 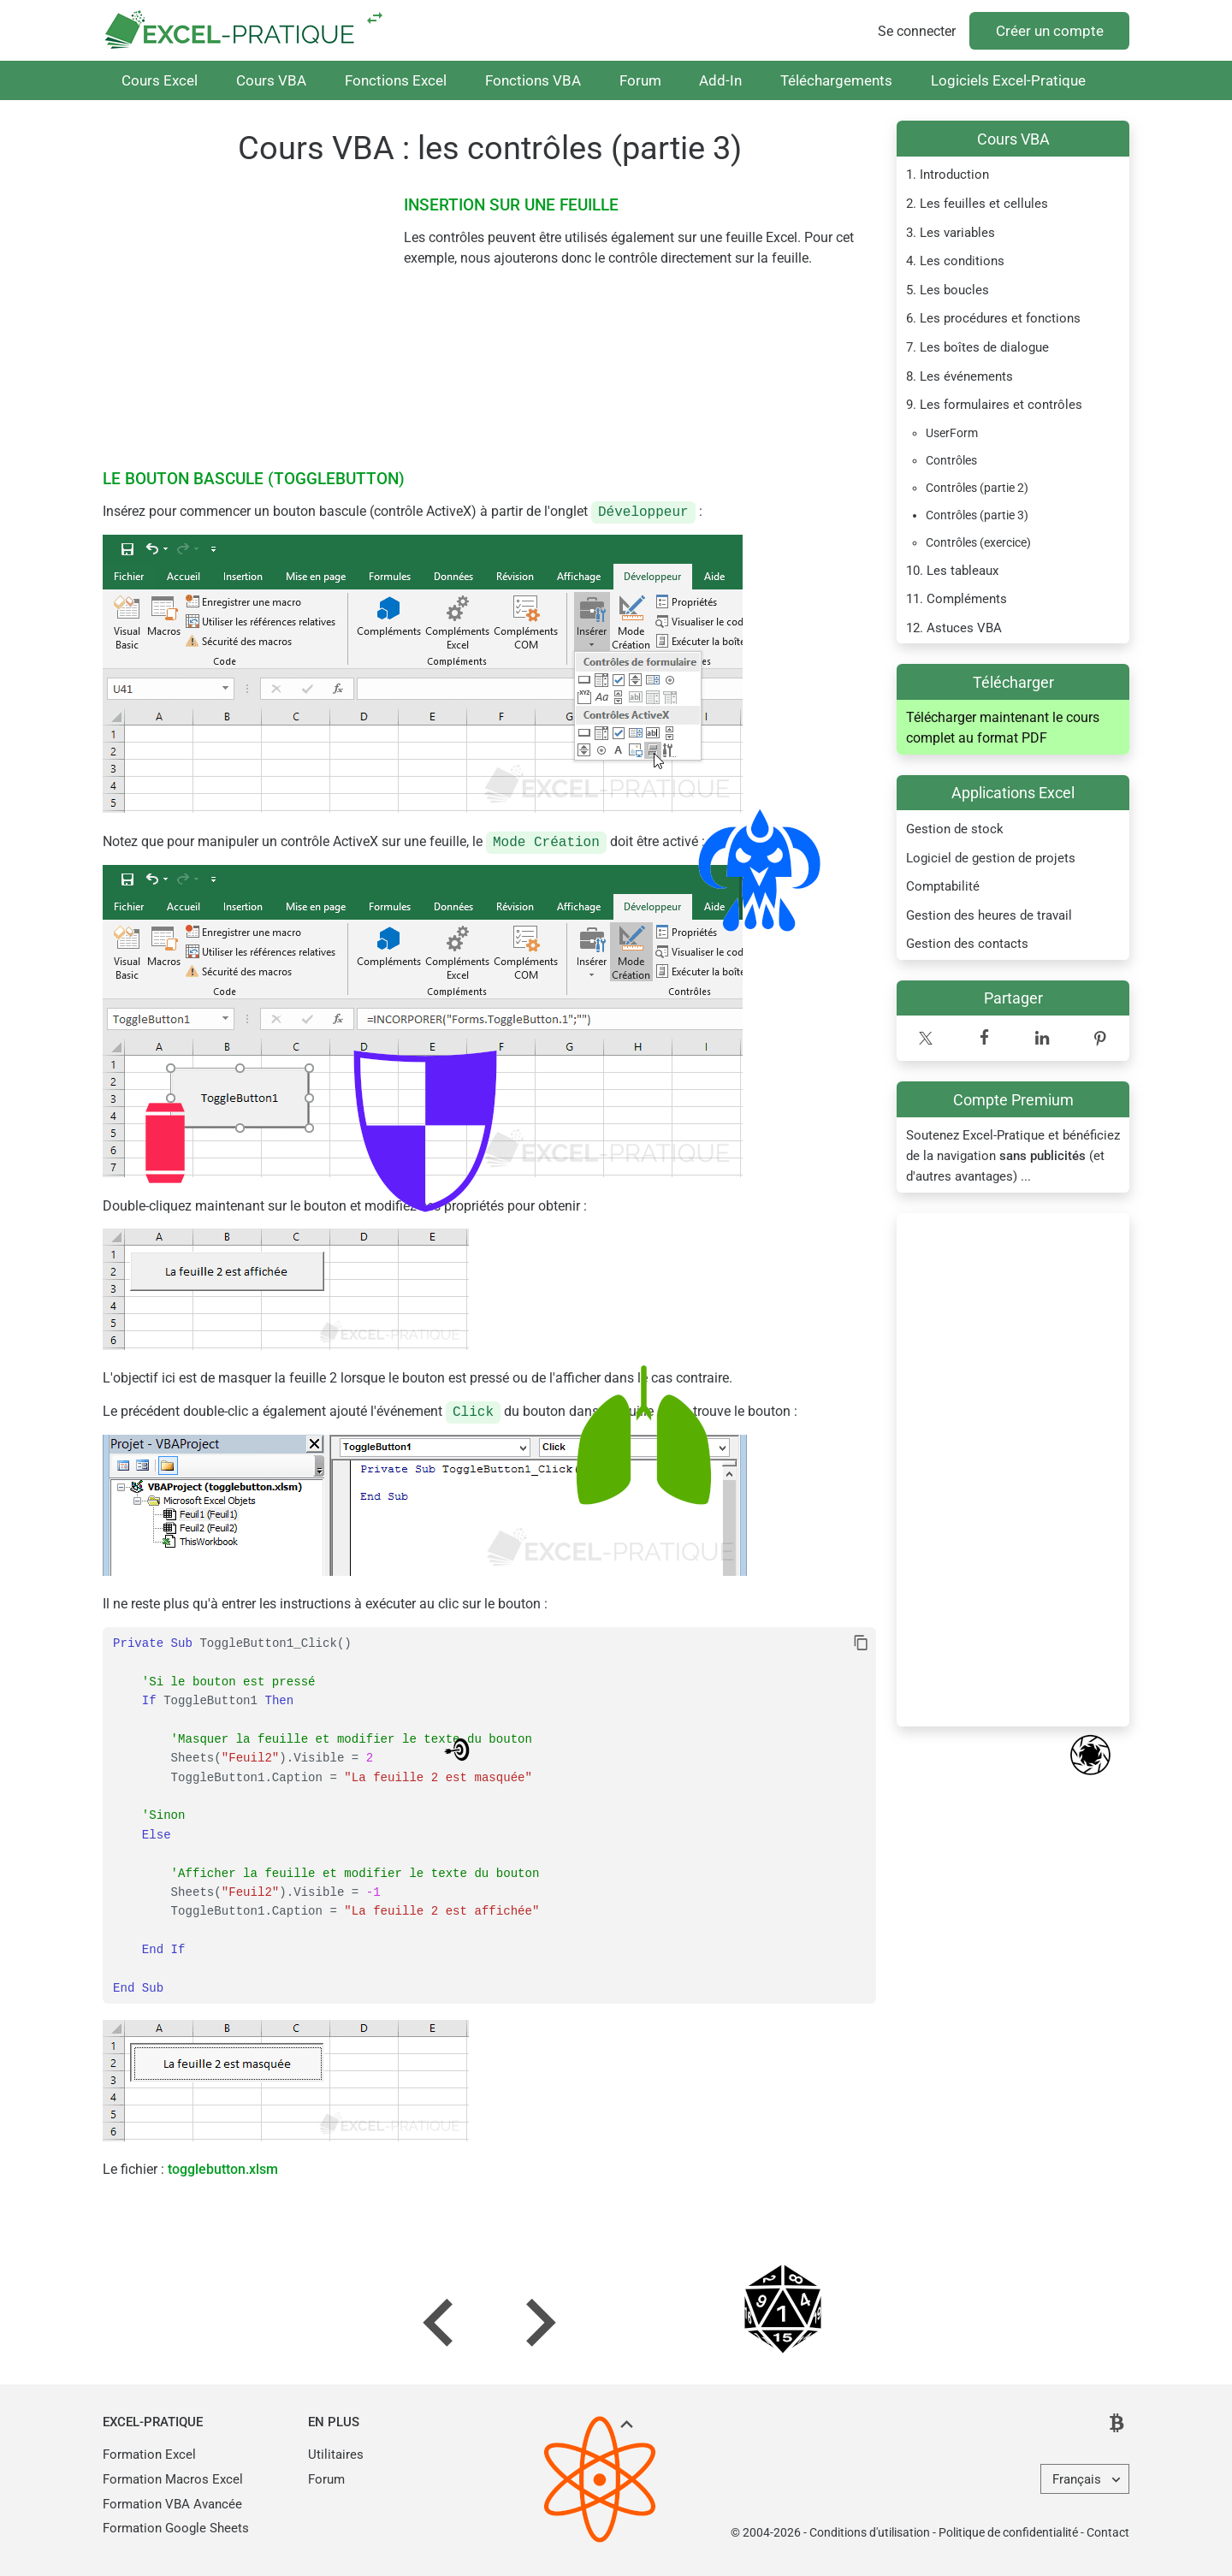 What do you see at coordinates (600, 2479) in the screenshot?
I see `access science or physics-related content` at bounding box center [600, 2479].